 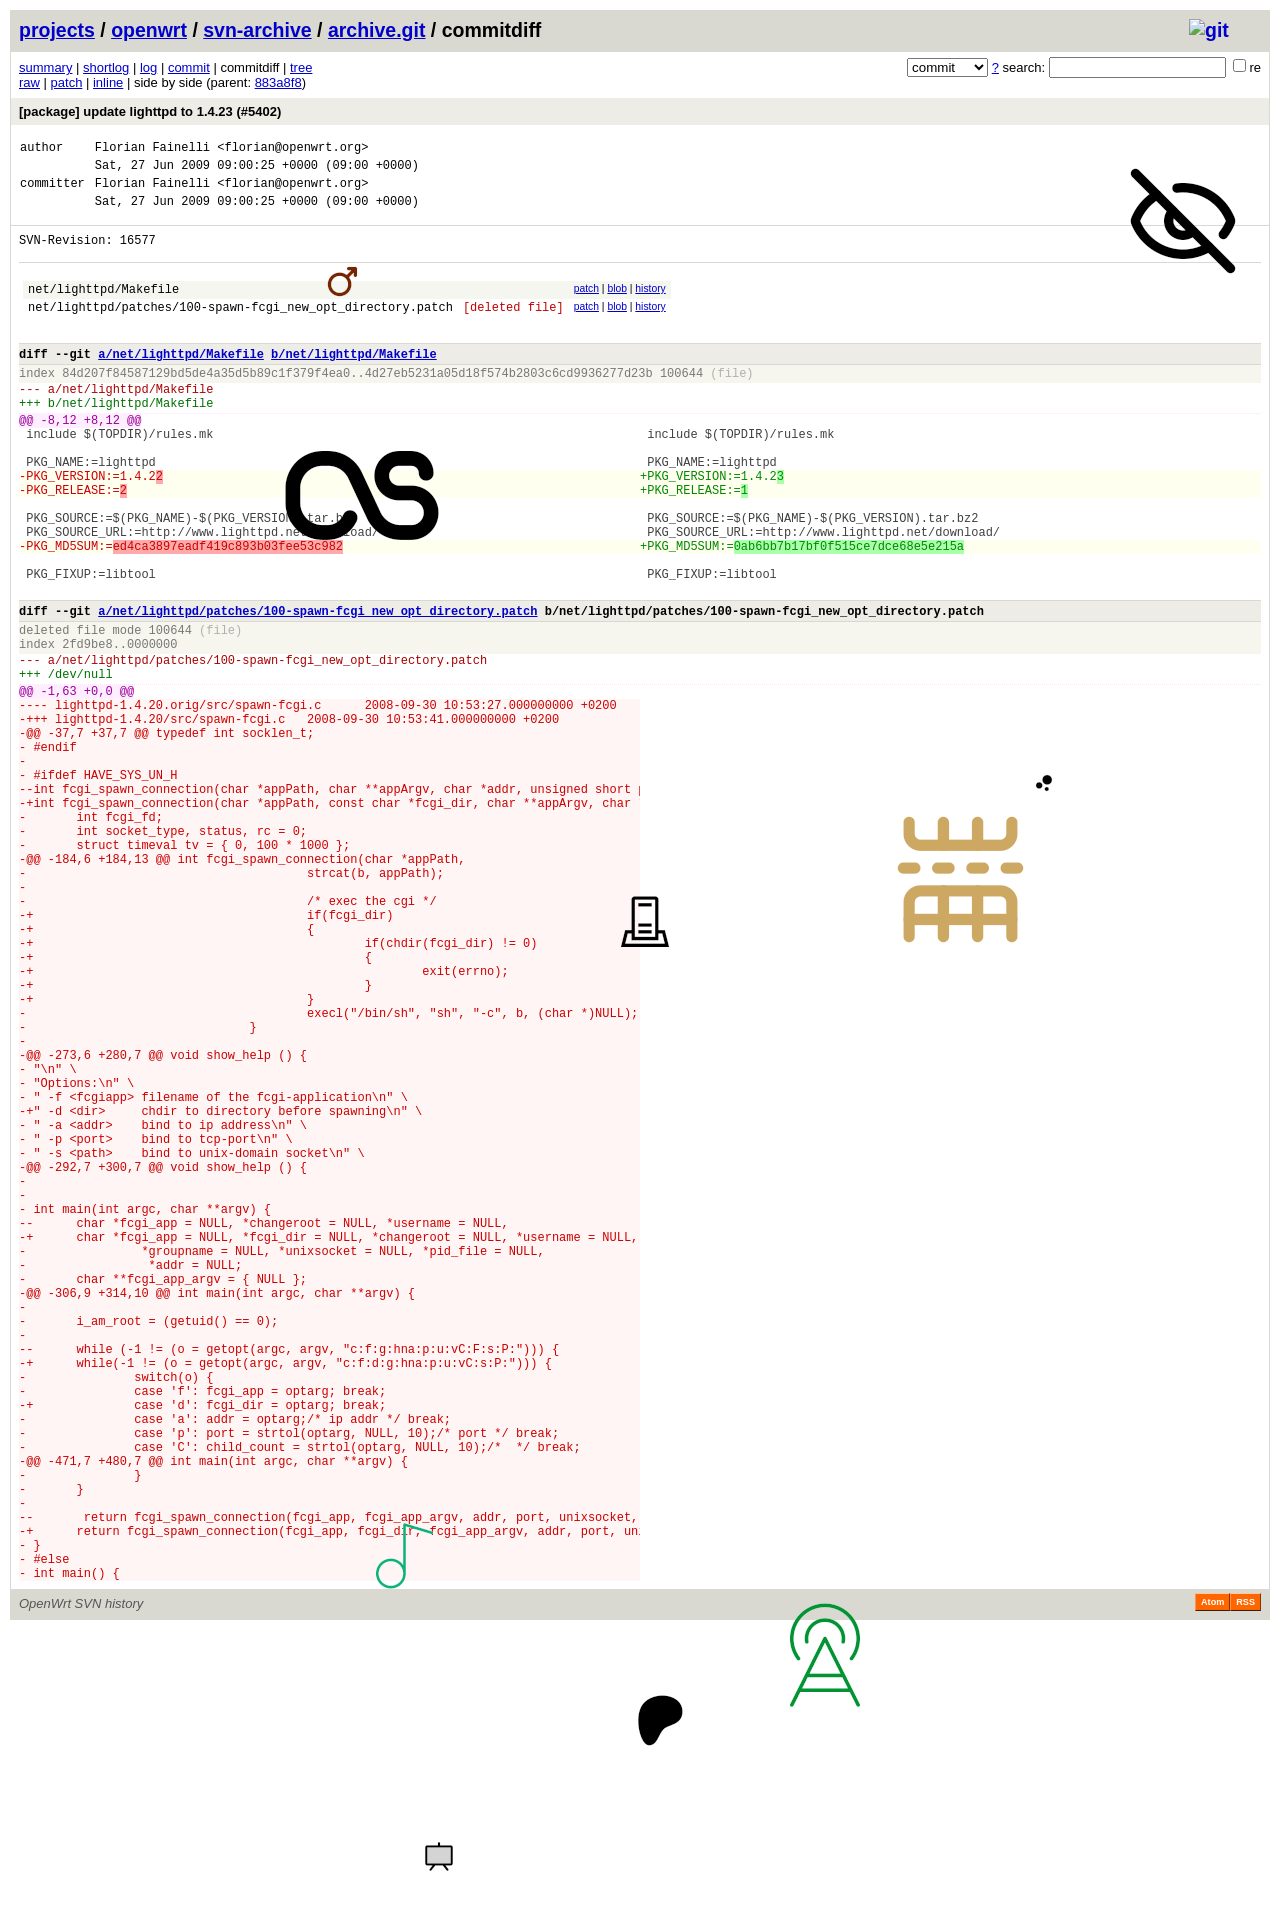 What do you see at coordinates (343, 281) in the screenshot?
I see `indicates male gender selection` at bounding box center [343, 281].